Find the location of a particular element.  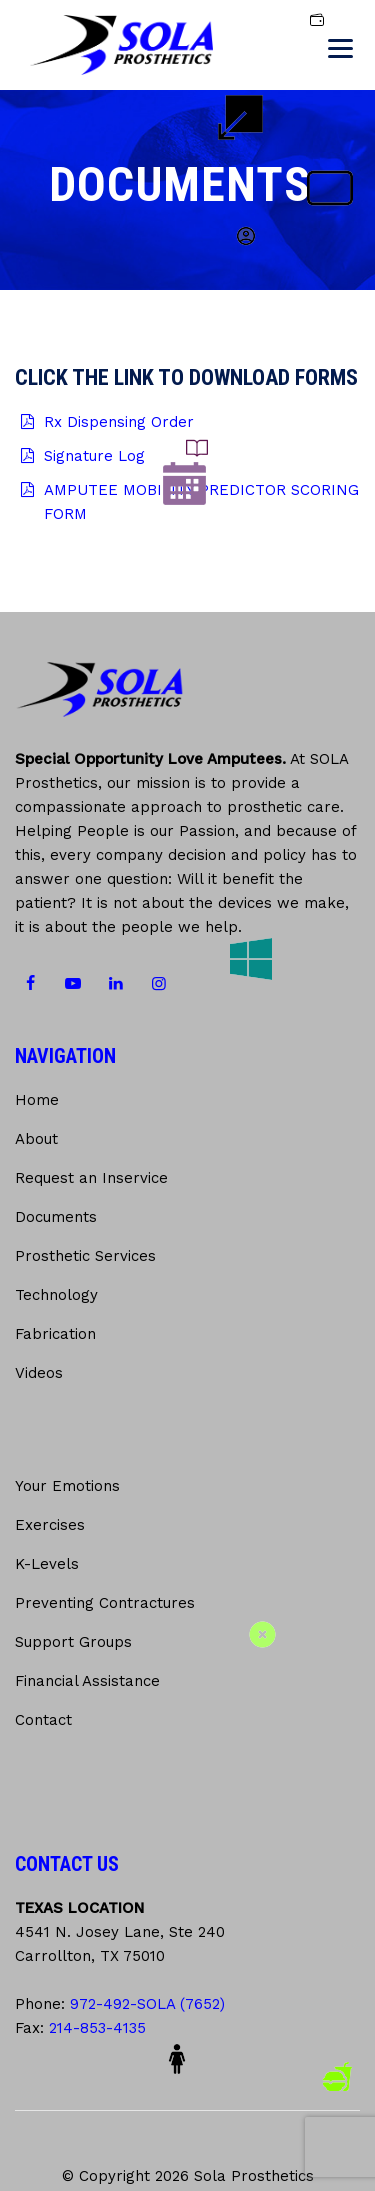

open documentation or readme is located at coordinates (197, 448).